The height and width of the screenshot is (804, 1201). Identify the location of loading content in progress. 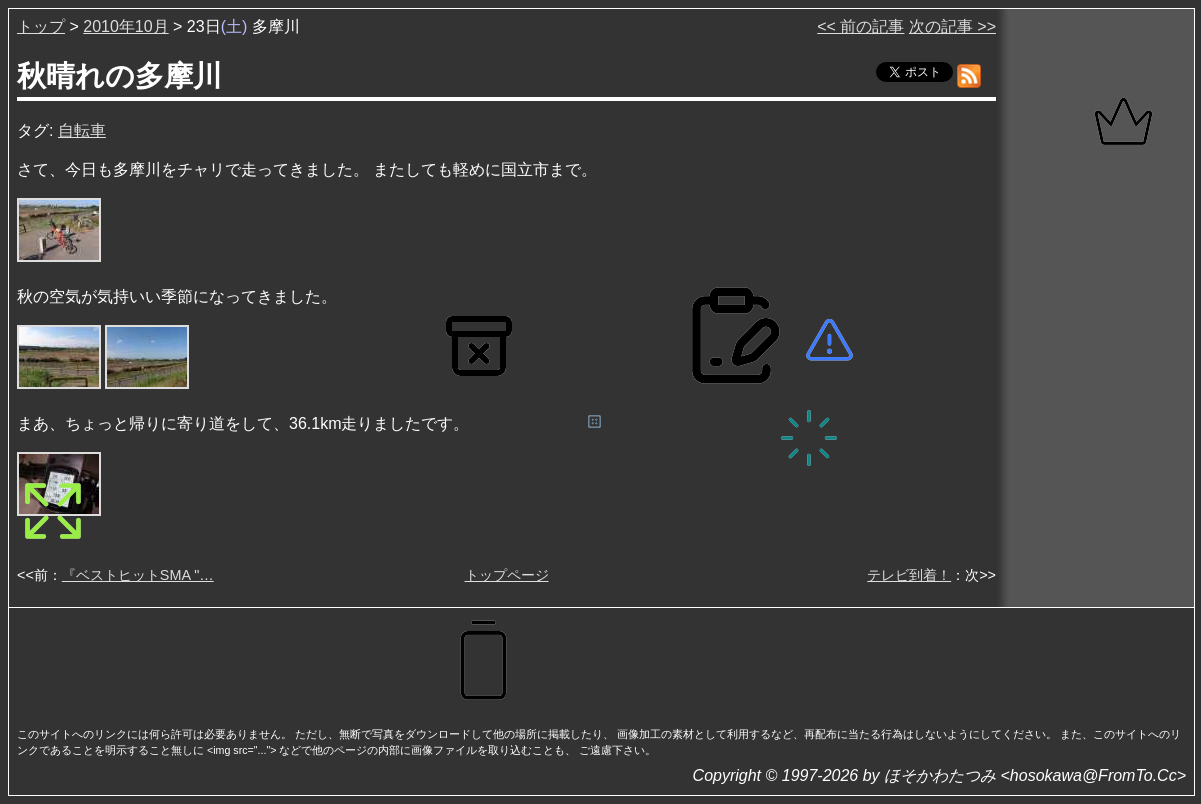
(809, 438).